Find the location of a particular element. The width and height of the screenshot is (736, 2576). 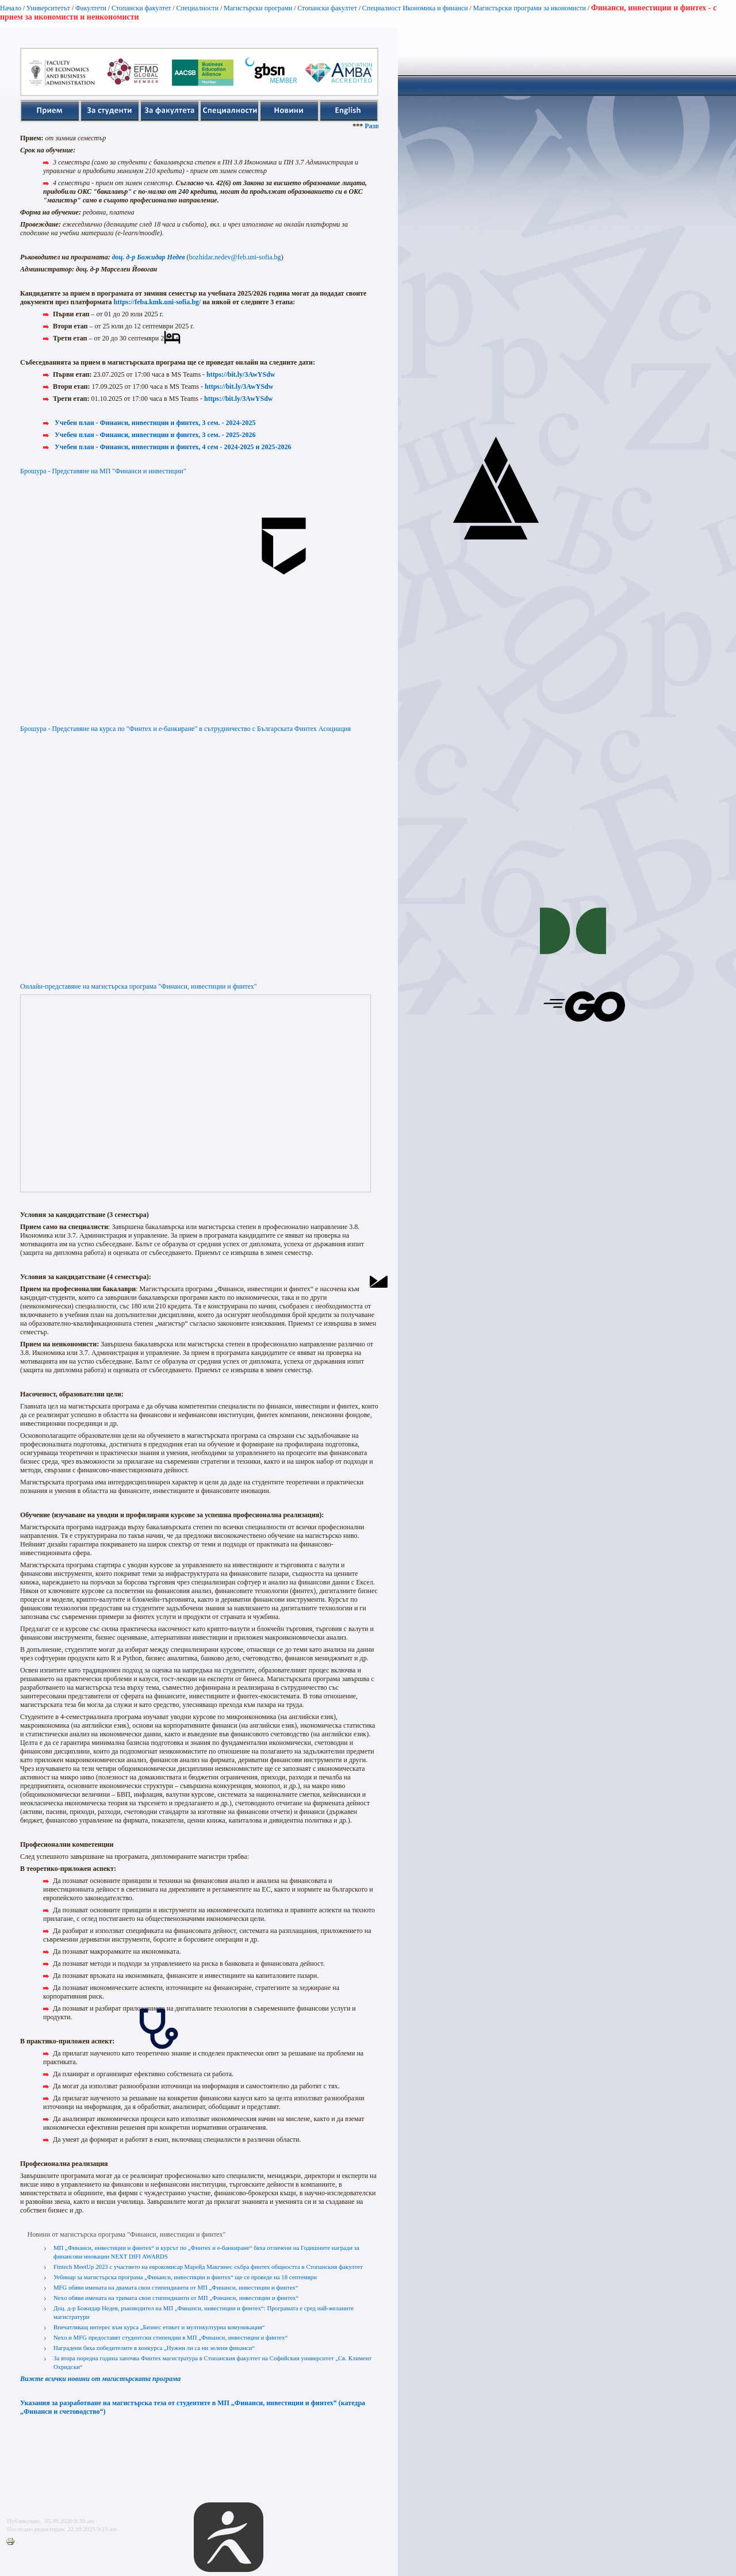

open the Île-de-France Mobilités app is located at coordinates (228, 2537).